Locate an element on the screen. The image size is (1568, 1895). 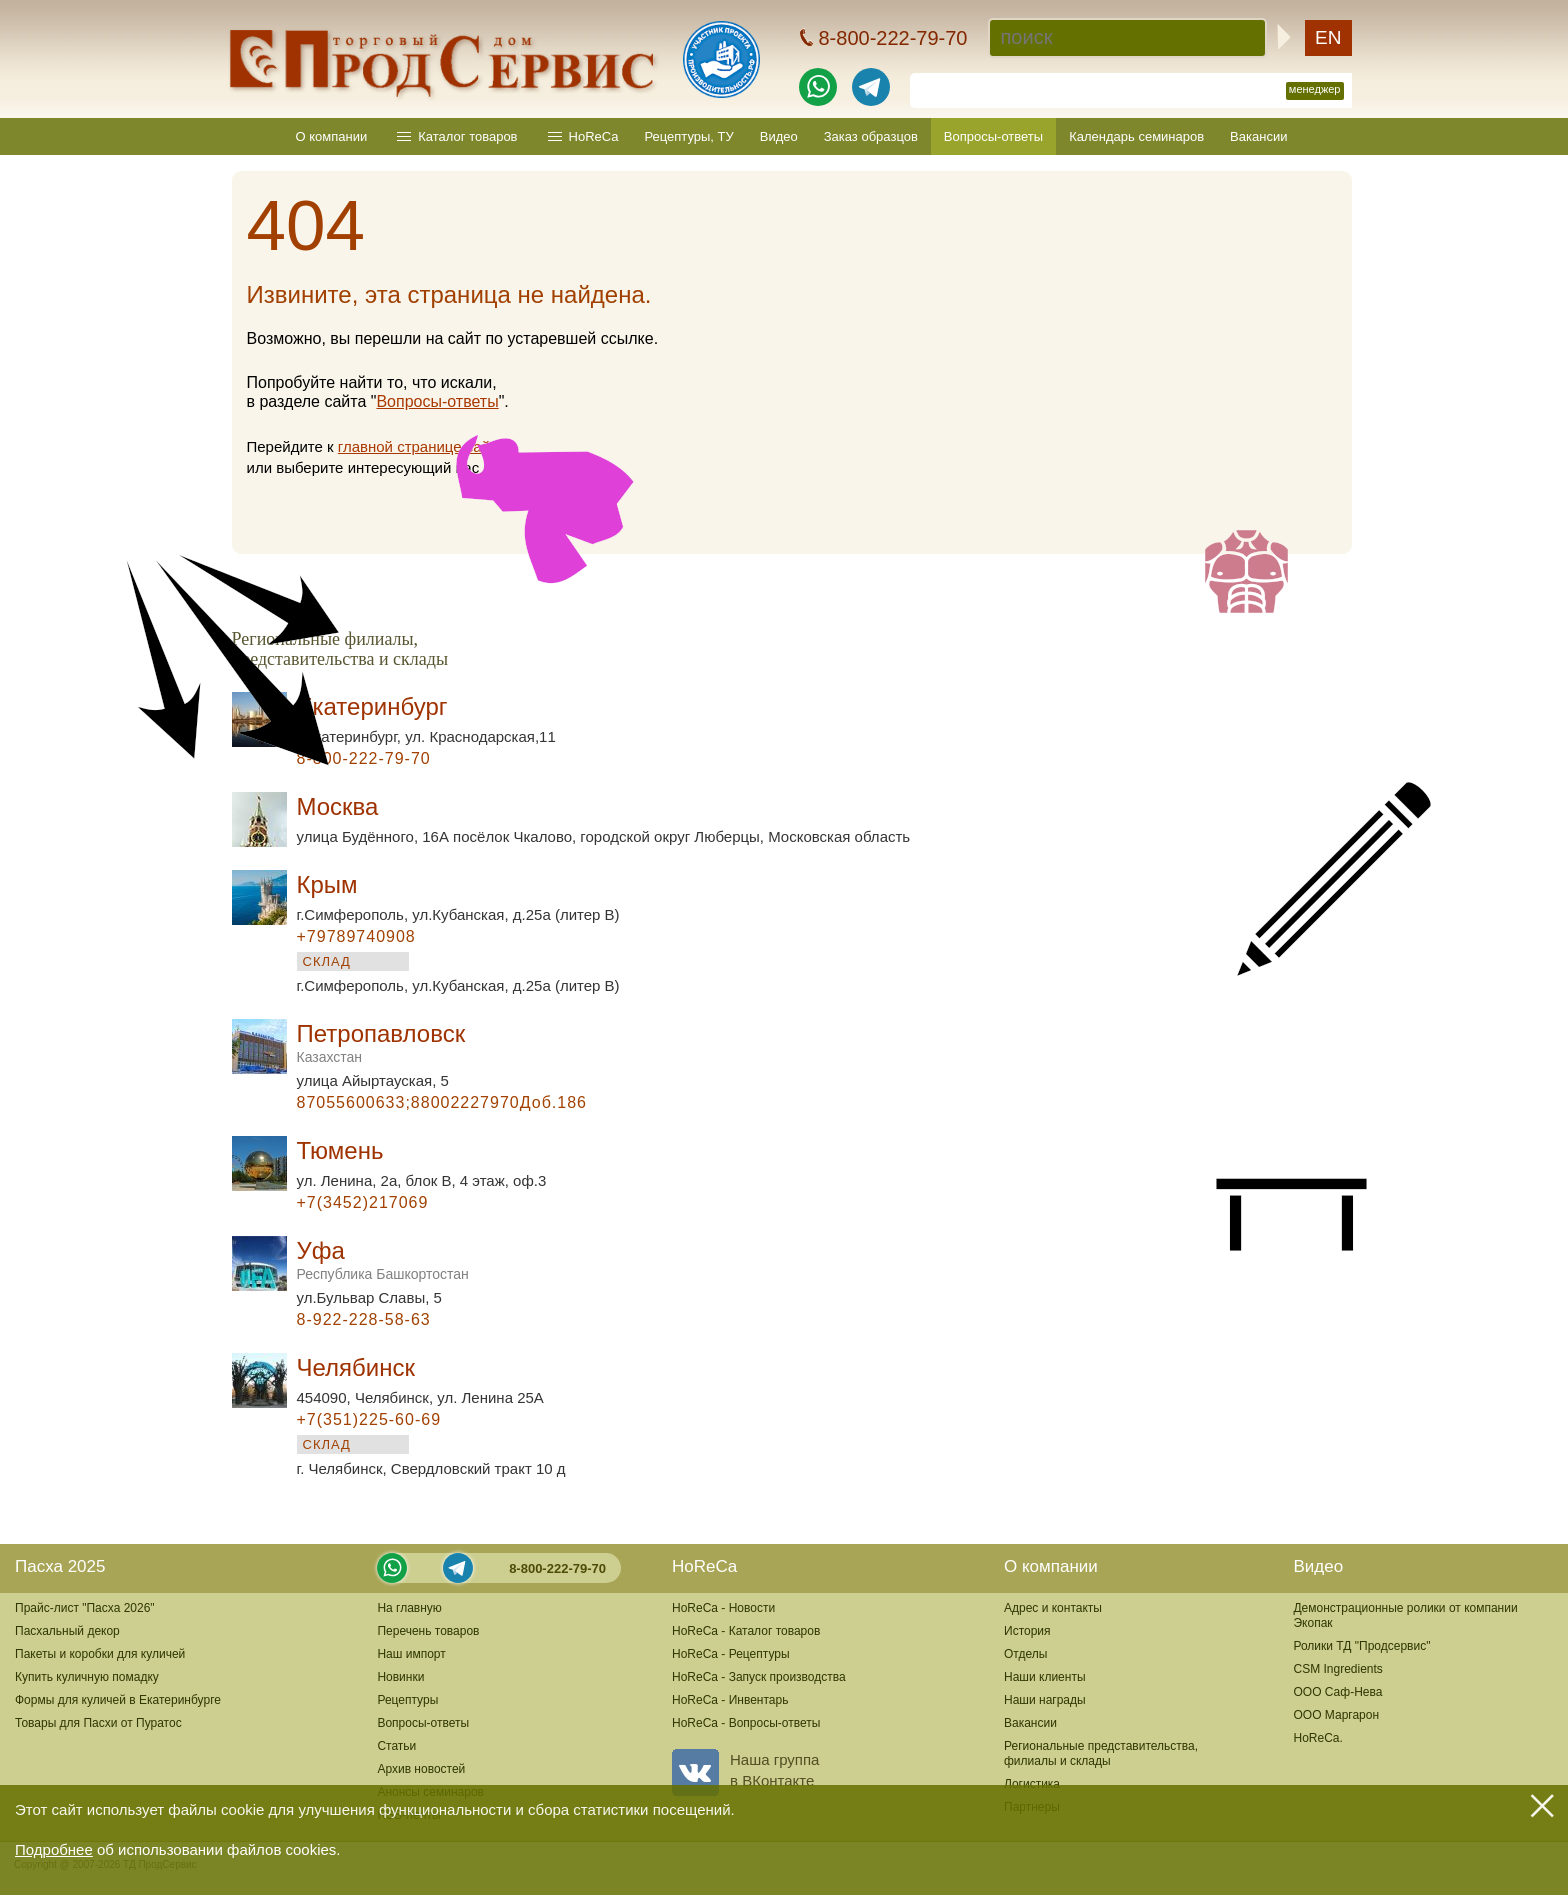
view fitness or strength stats is located at coordinates (1246, 571).